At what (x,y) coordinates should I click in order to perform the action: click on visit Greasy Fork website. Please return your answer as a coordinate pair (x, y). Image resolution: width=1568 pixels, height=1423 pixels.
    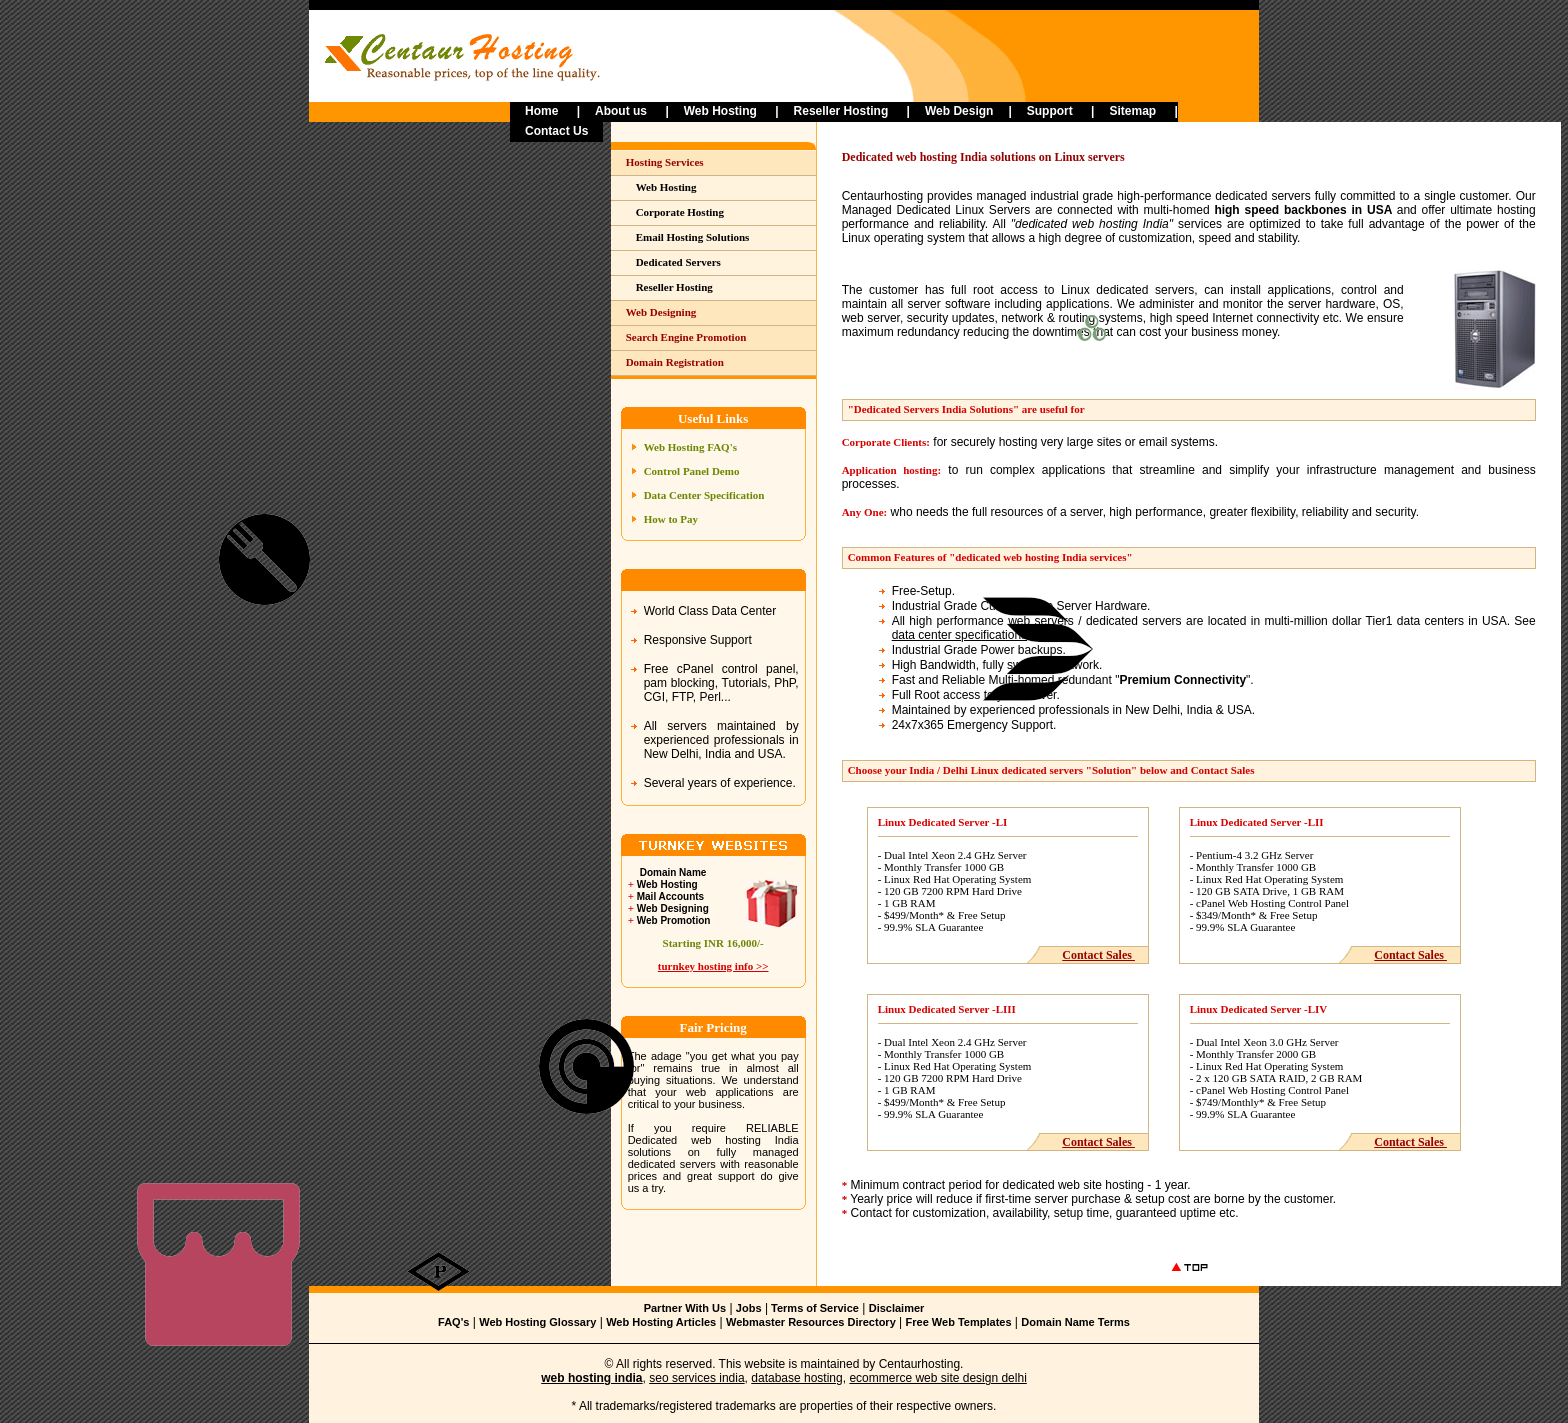
    Looking at the image, I should click on (264, 559).